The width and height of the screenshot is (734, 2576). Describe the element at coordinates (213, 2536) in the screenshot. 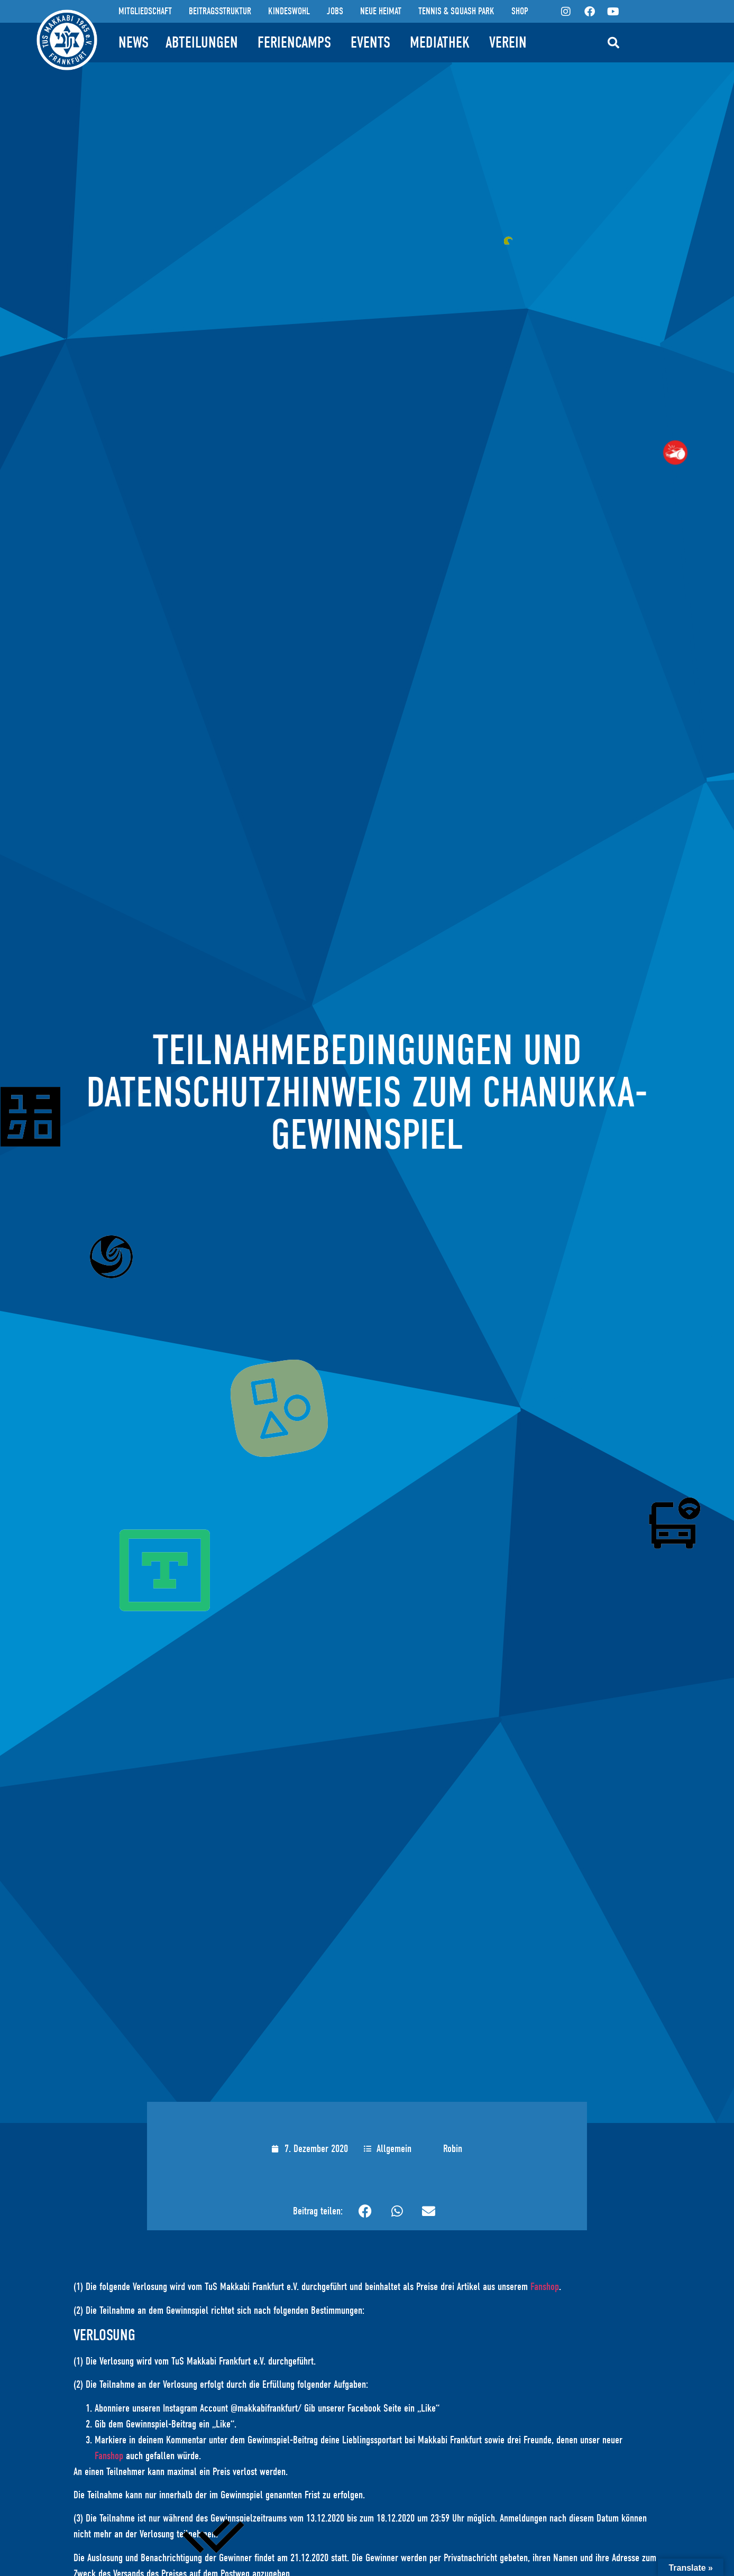

I see `message read confirmation indicator` at that location.